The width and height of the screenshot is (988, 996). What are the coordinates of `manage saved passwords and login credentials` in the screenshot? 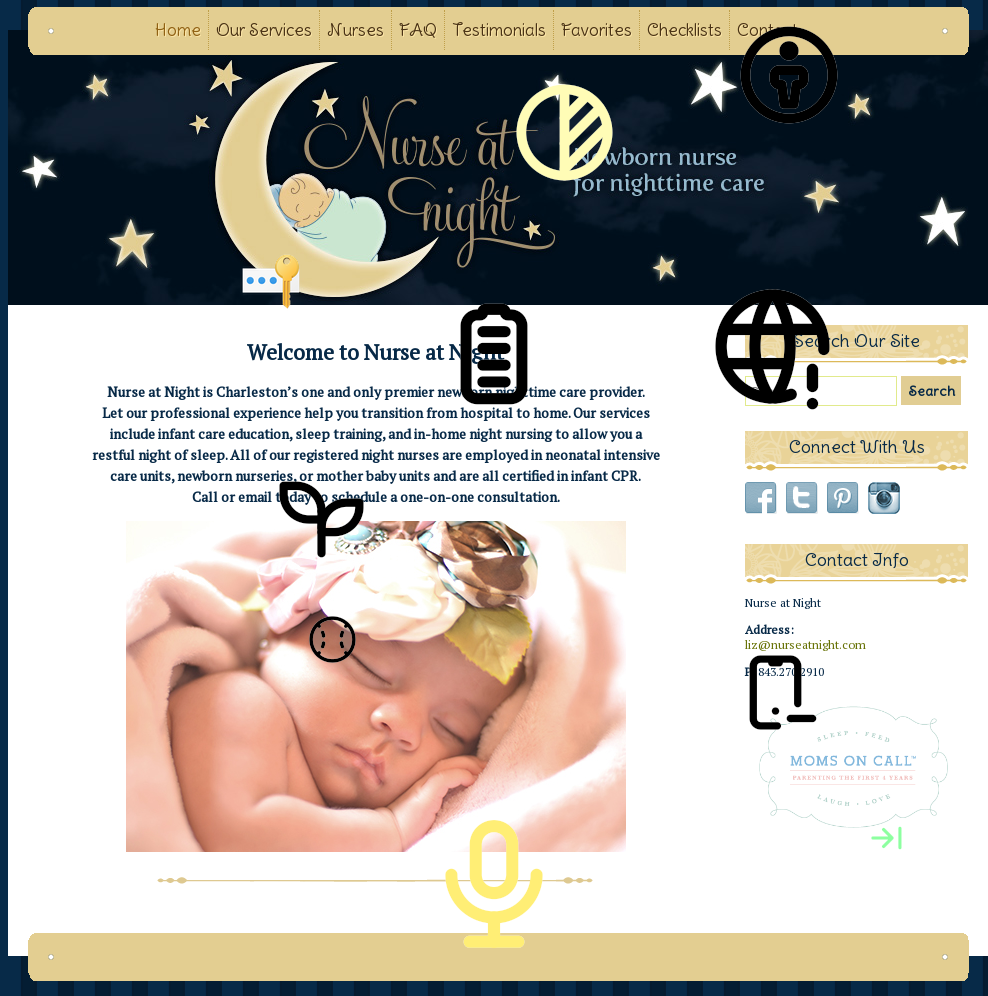 It's located at (271, 281).